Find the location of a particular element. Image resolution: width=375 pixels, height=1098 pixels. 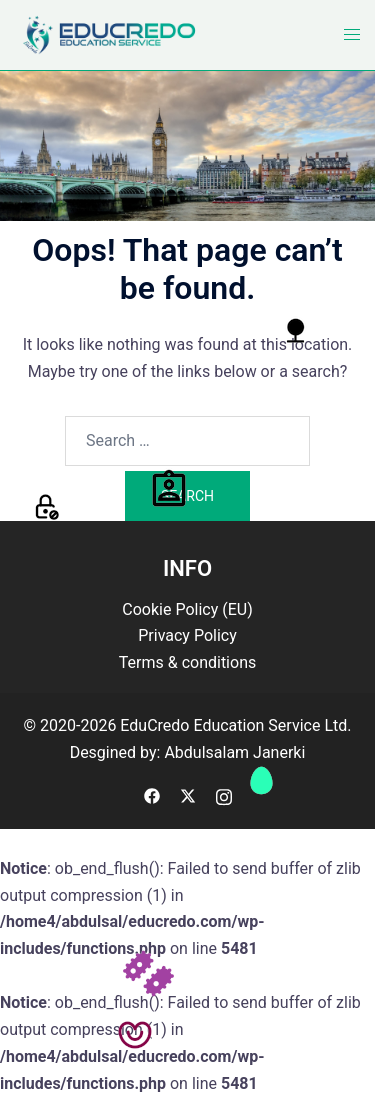

indicates egg or egg-containing ingredient is located at coordinates (261, 780).